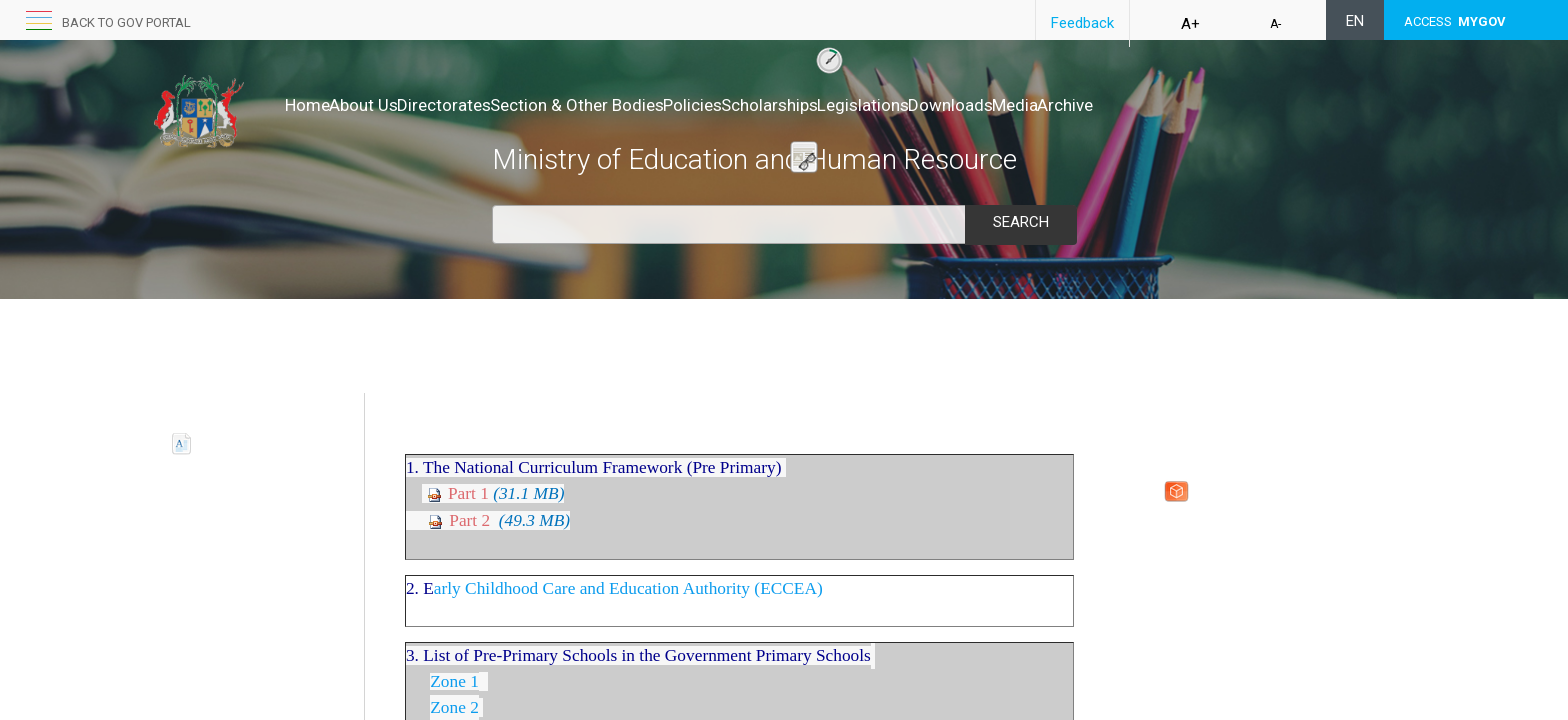  What do you see at coordinates (181, 443) in the screenshot?
I see `a word processor or text document file` at bounding box center [181, 443].